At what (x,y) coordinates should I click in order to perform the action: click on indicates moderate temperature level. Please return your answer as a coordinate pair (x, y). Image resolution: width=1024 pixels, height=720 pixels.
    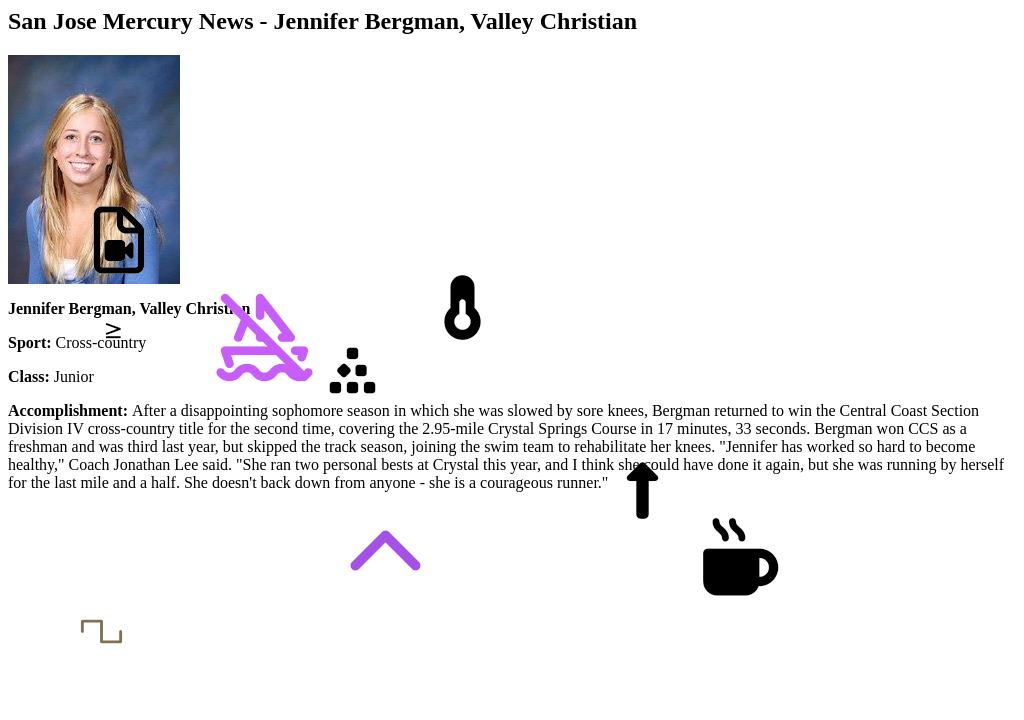
    Looking at the image, I should click on (462, 307).